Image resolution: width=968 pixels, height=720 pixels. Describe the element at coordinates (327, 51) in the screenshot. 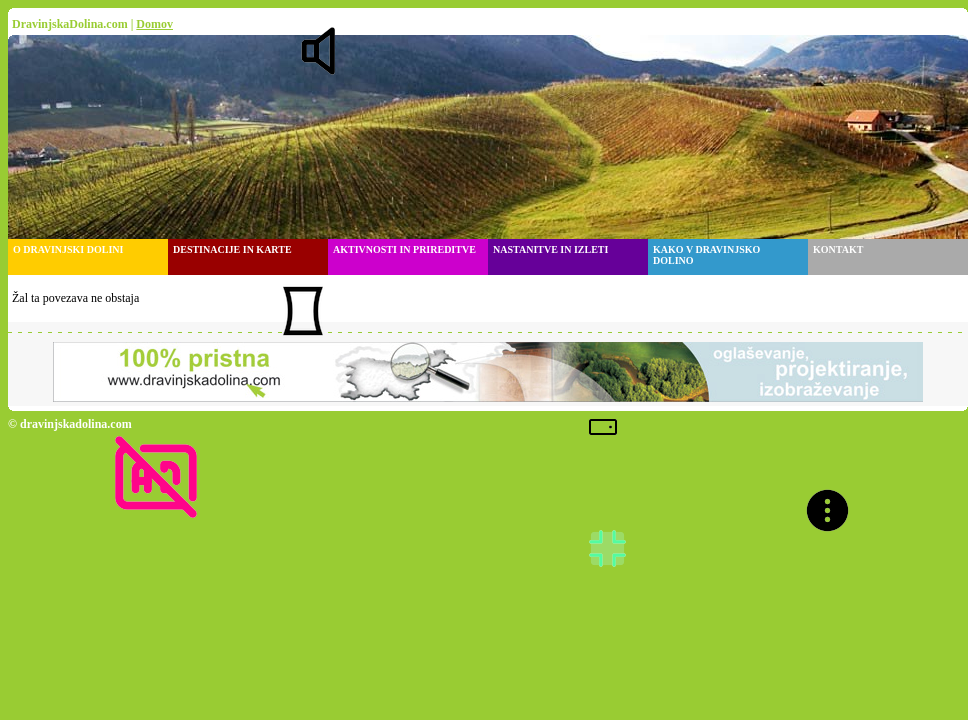

I see `speaker with no audio output` at that location.